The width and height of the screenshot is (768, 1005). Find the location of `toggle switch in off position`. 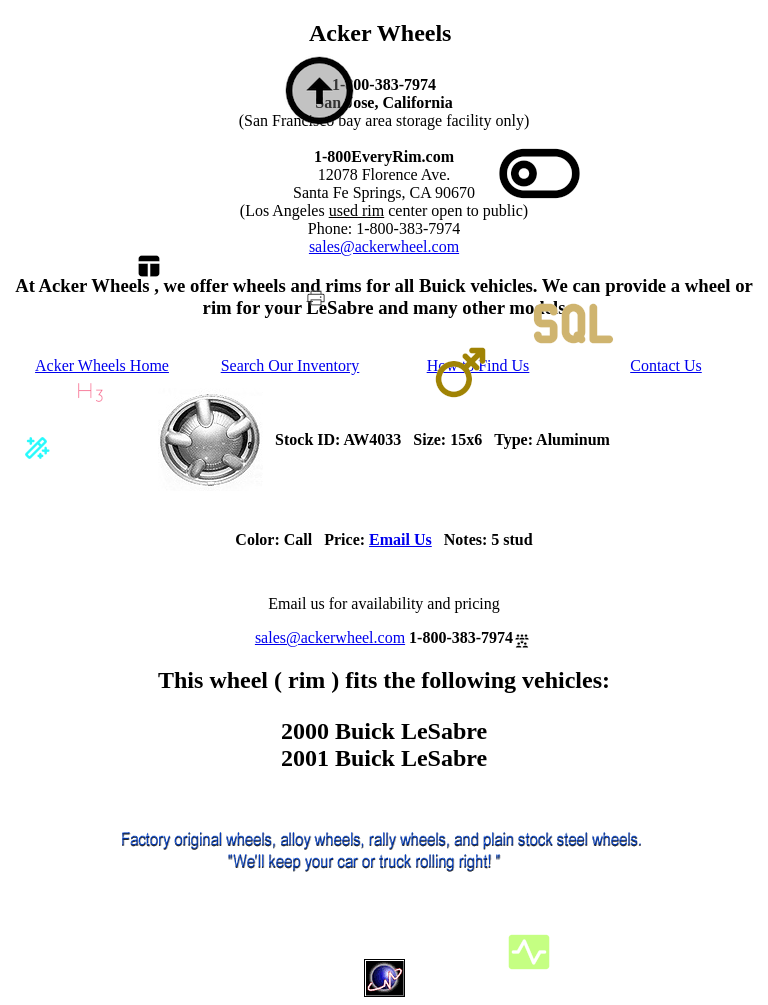

toggle switch in off position is located at coordinates (539, 173).